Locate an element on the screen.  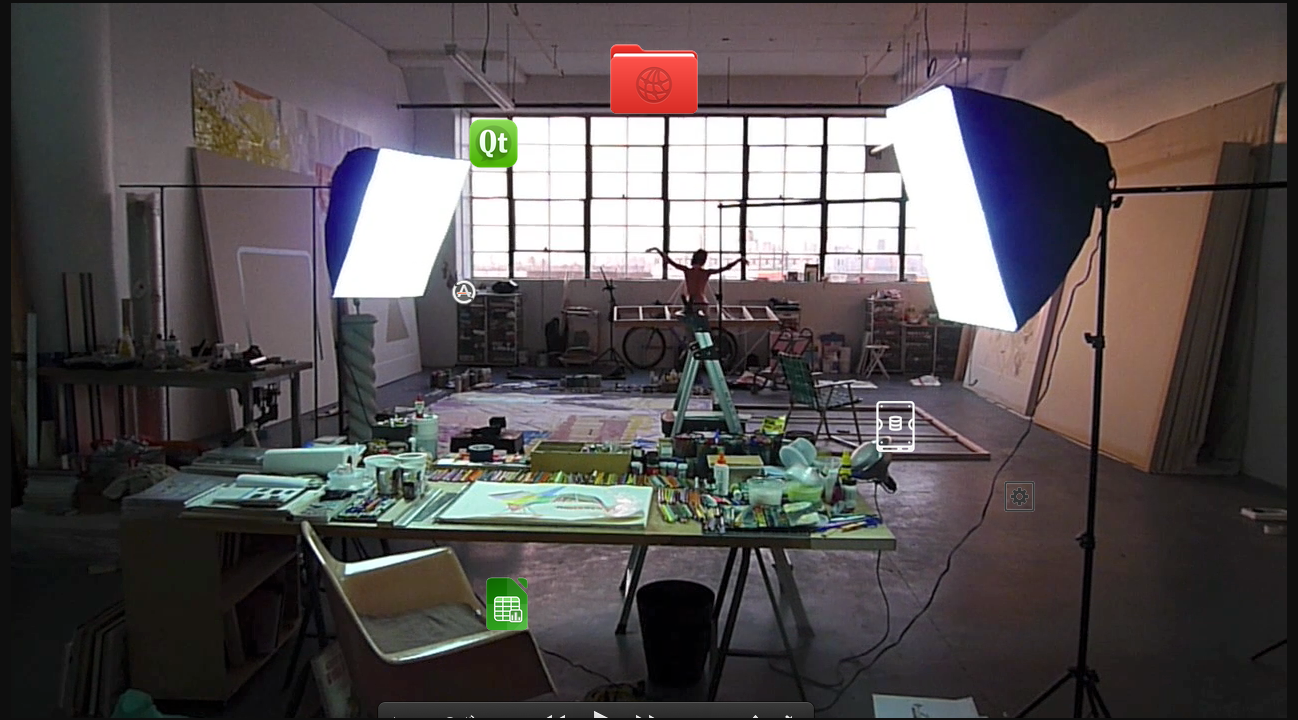
open the software updater application is located at coordinates (464, 292).